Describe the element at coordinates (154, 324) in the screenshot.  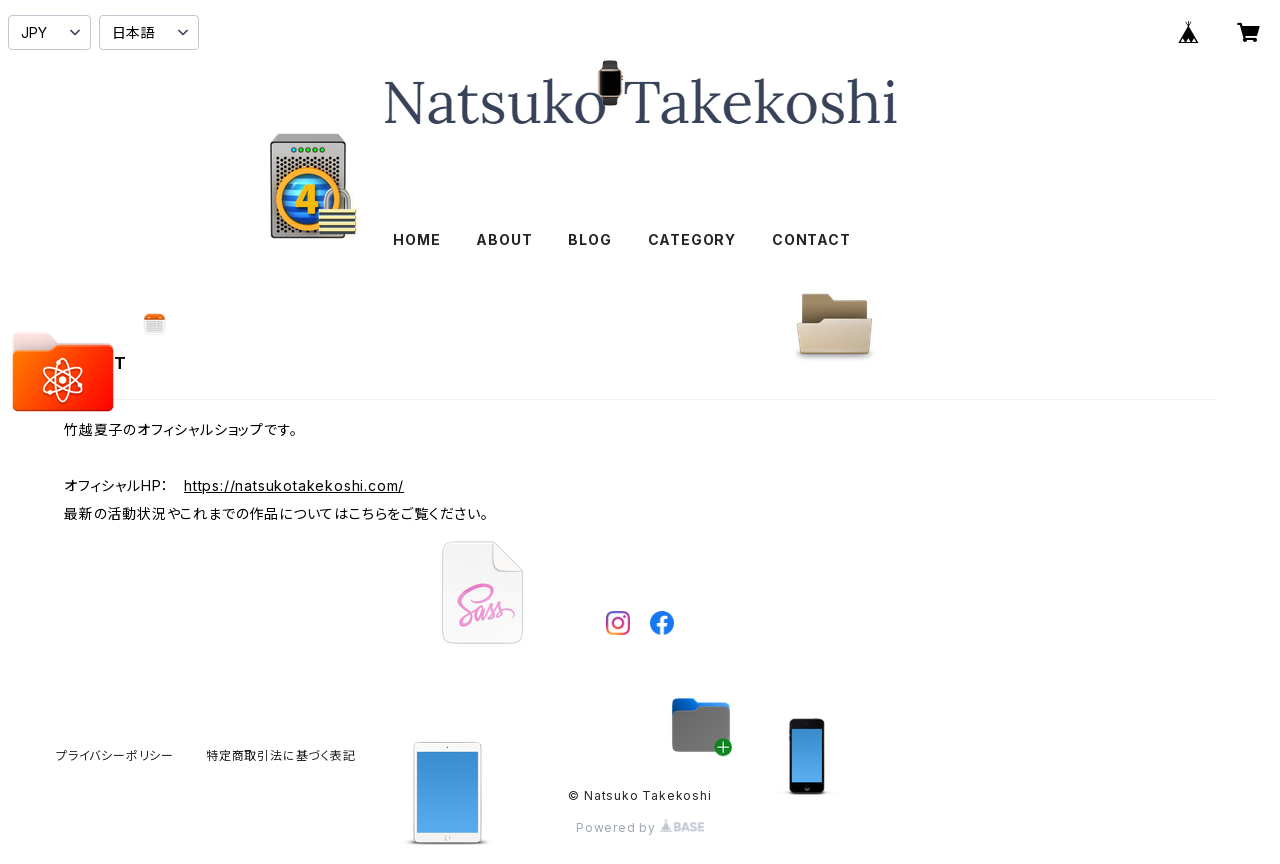
I see `open calendar and tasks preferences` at that location.